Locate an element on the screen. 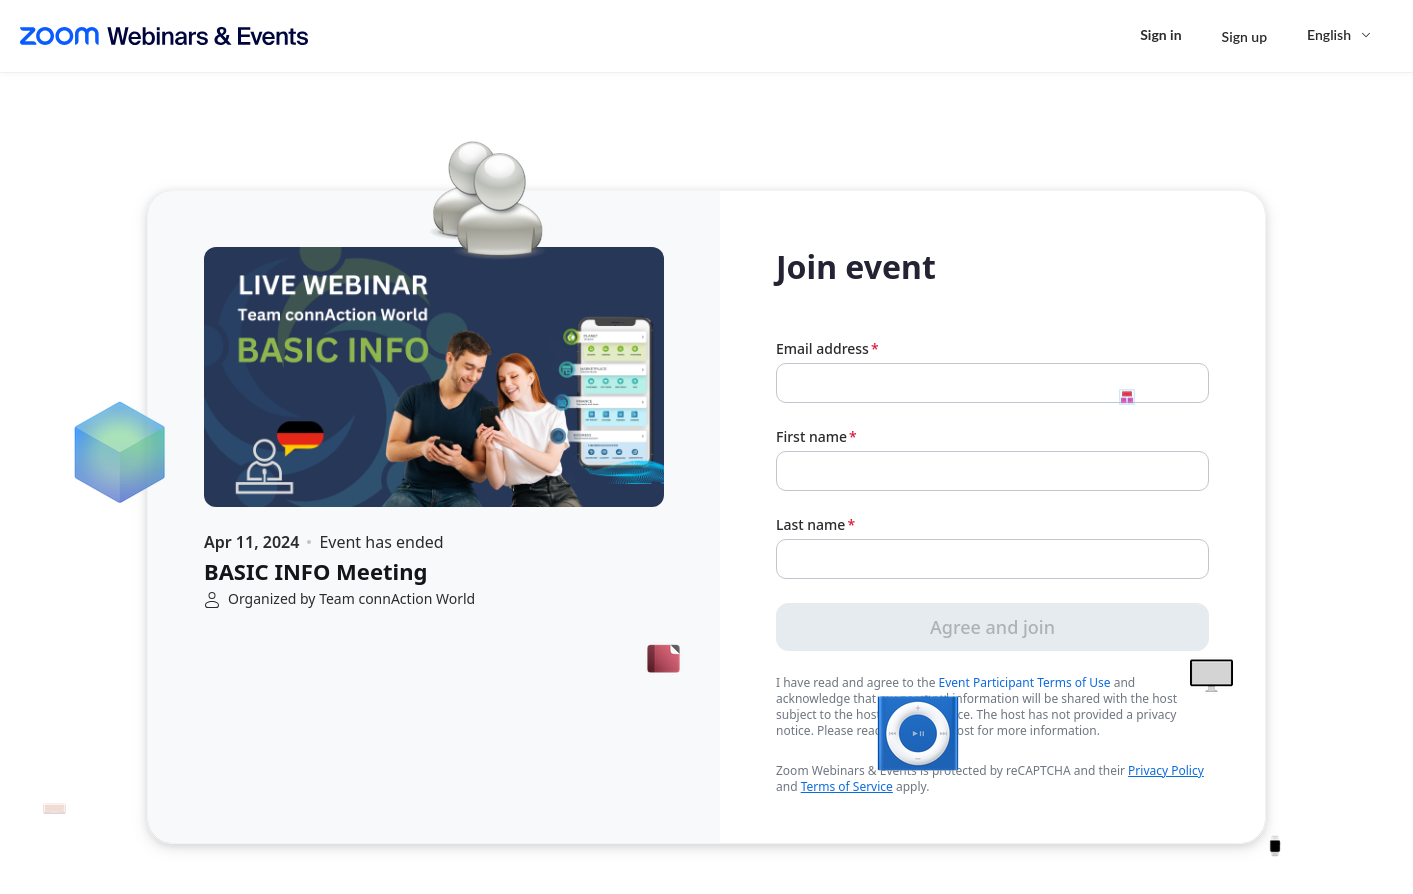 The width and height of the screenshot is (1413, 894). iPod shuffle device connected is located at coordinates (918, 733).